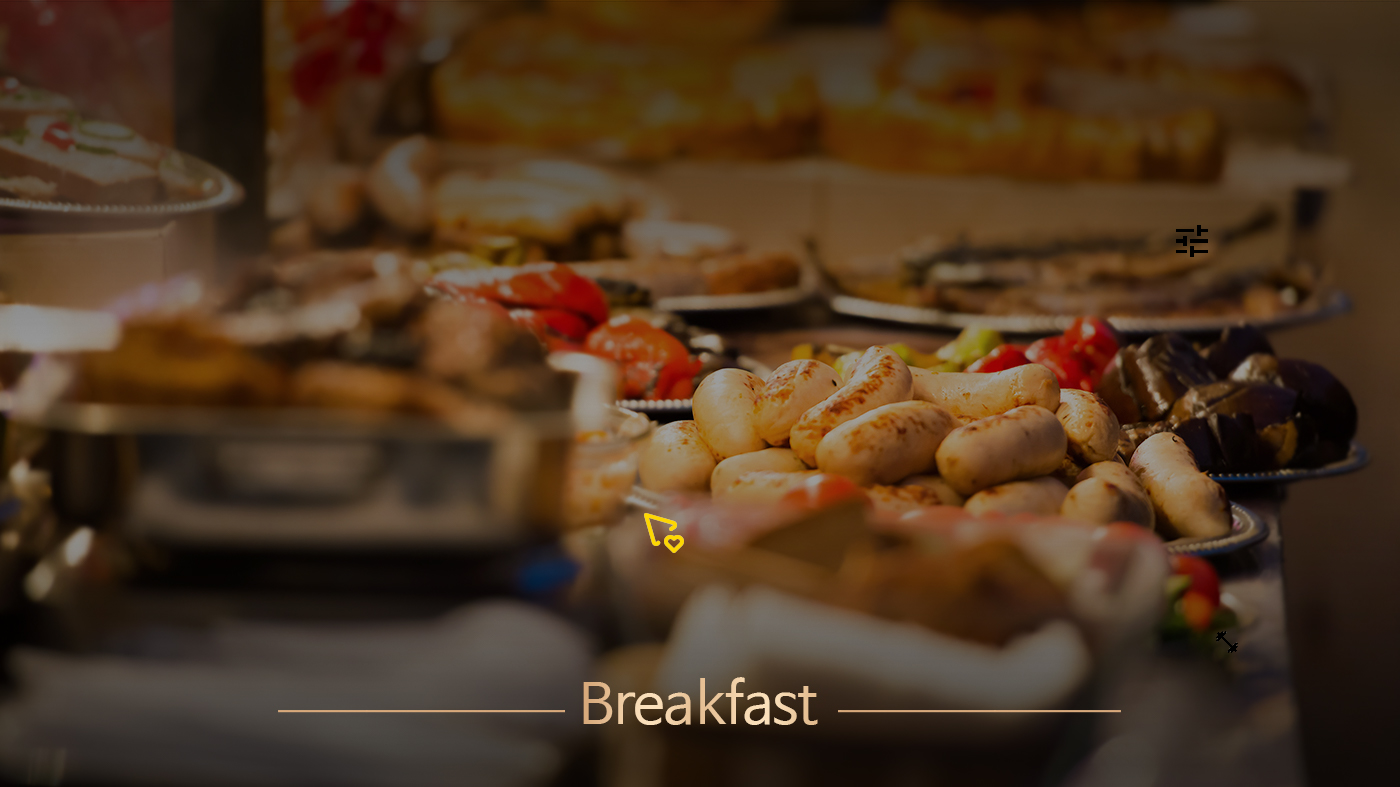  I want to click on add to favorites with cursor selection, so click(662, 531).